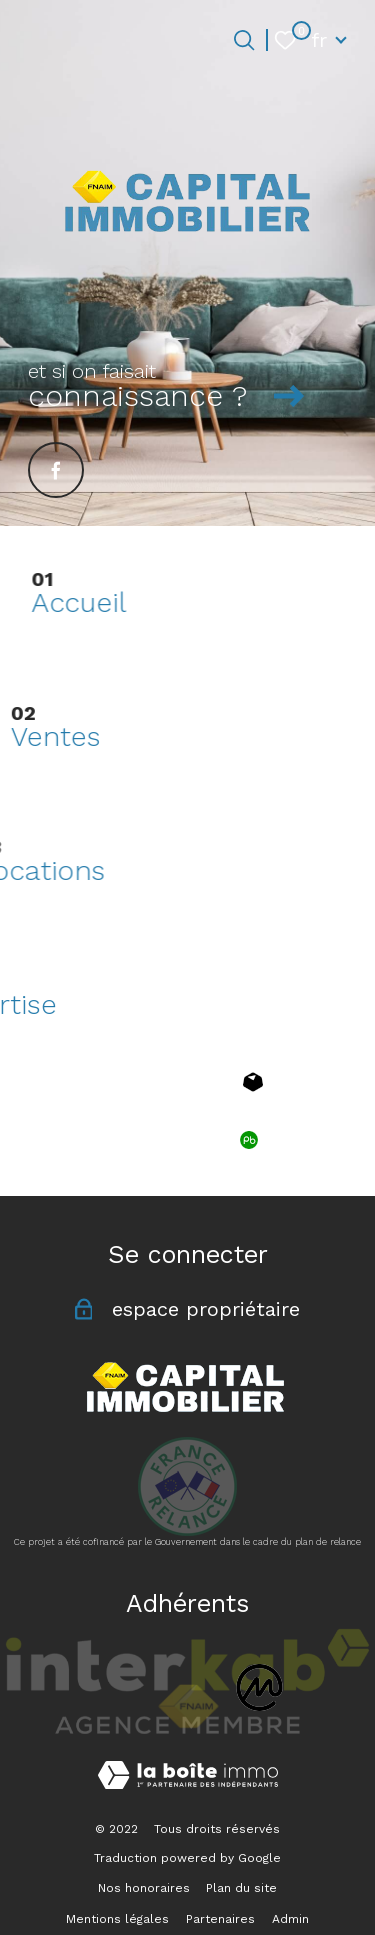  What do you see at coordinates (253, 1082) in the screenshot?
I see `open RunKit node.js playground` at bounding box center [253, 1082].